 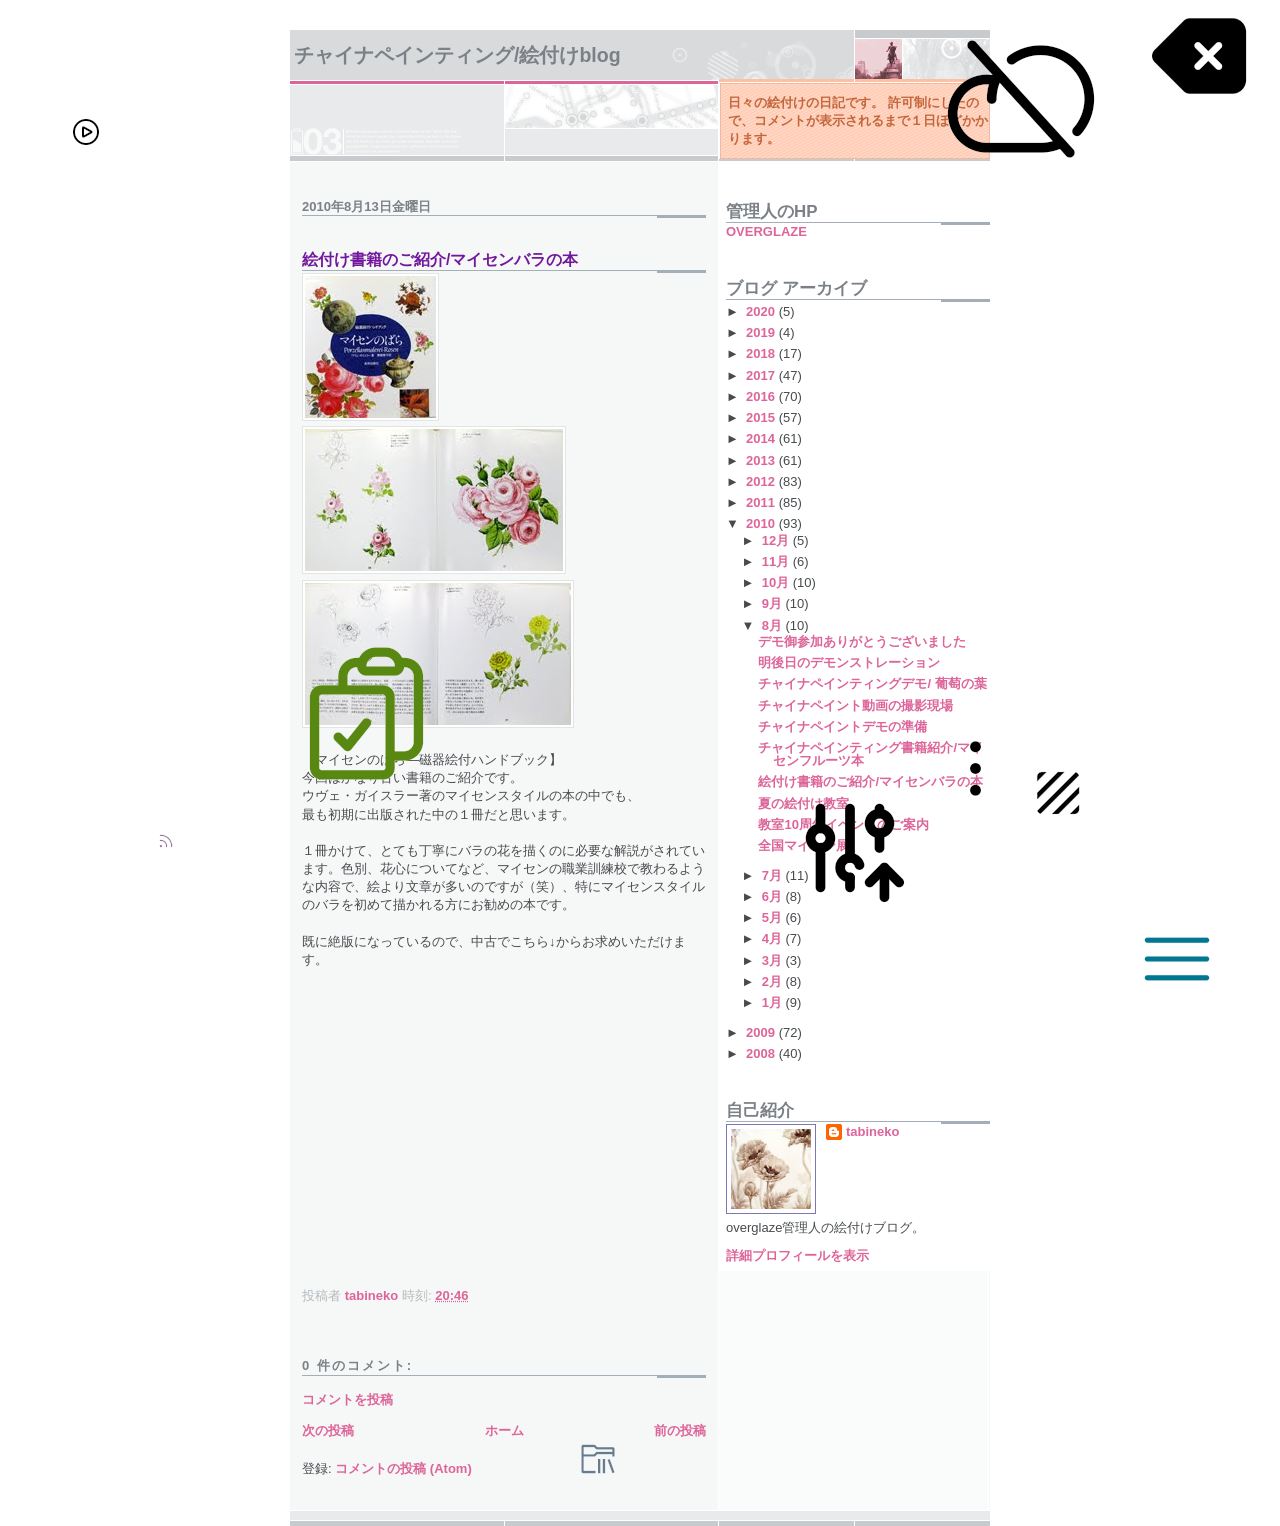 I want to click on indicates cloud sync is disabled, so click(x=1021, y=99).